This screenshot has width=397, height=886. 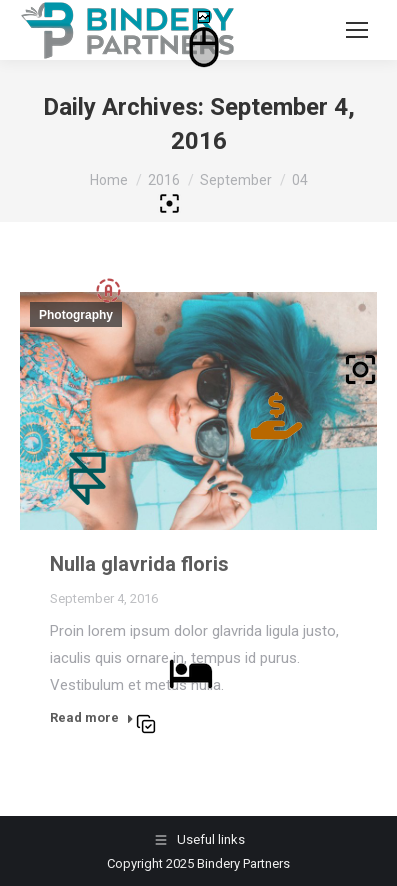 What do you see at coordinates (169, 203) in the screenshot?
I see `center focus on the current subject` at bounding box center [169, 203].